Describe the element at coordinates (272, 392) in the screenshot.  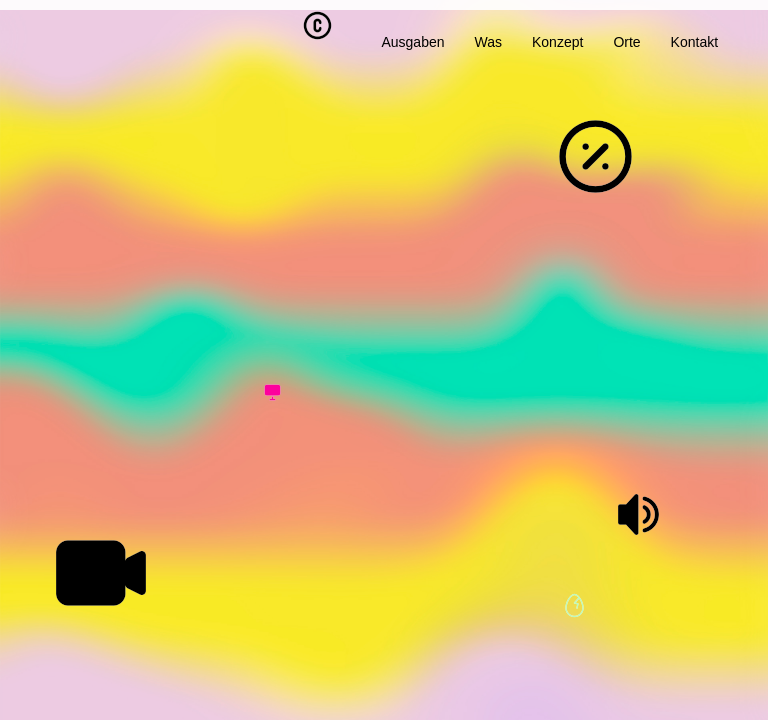
I see `access display or screen settings` at that location.